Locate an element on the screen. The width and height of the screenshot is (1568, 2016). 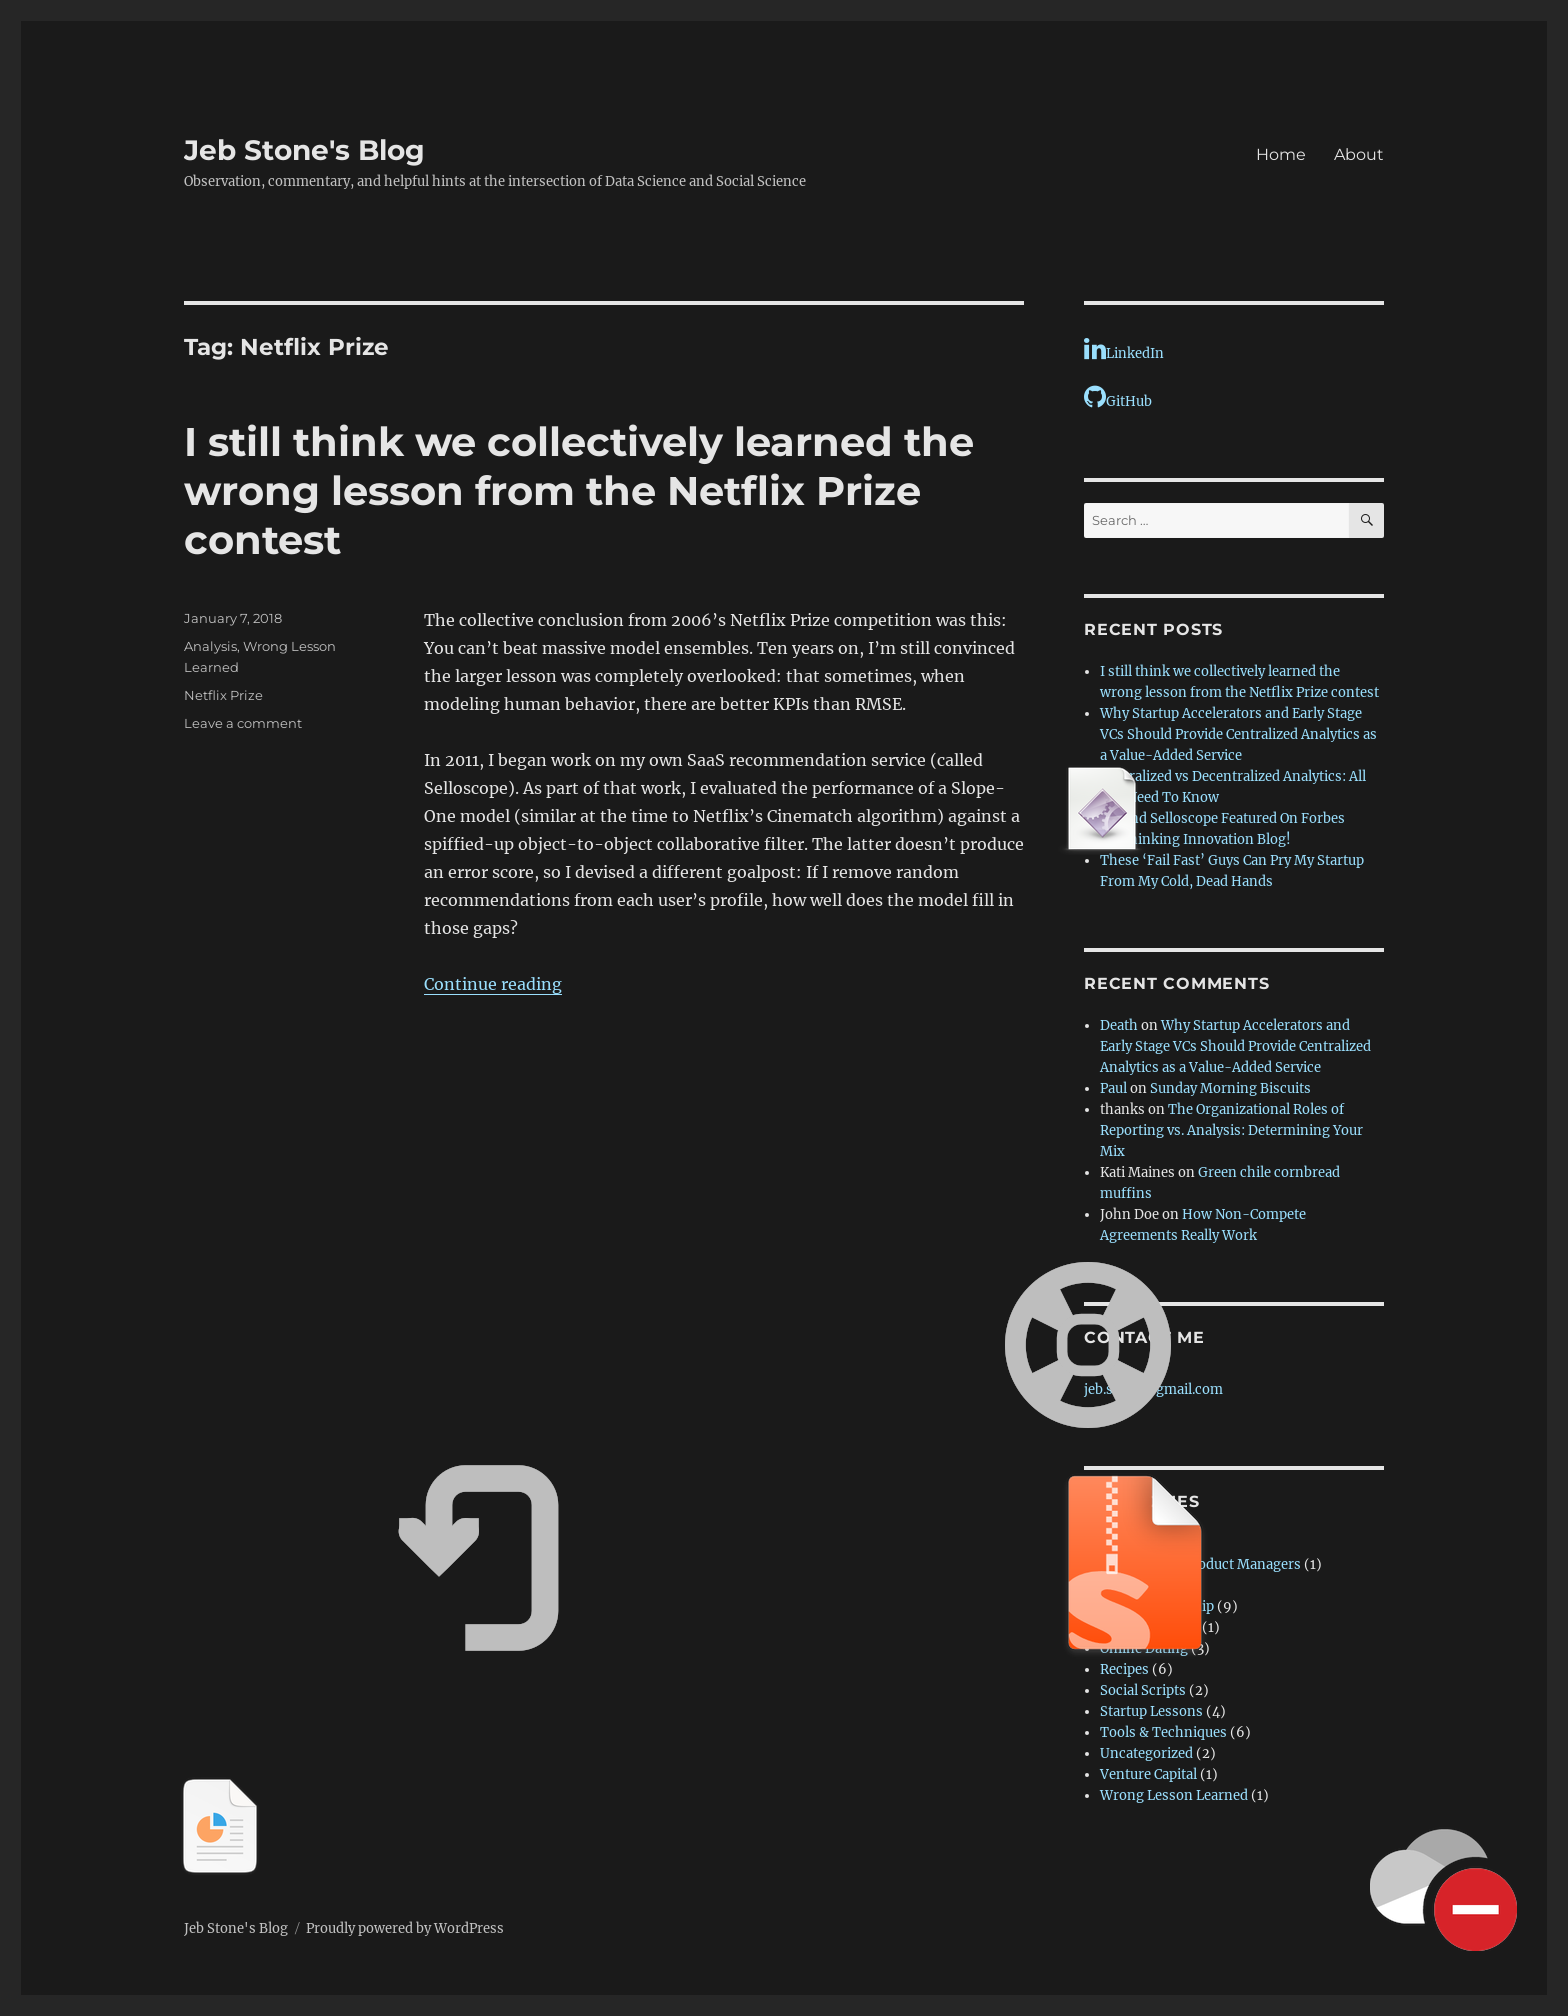
open help documentation is located at coordinates (1088, 1345).